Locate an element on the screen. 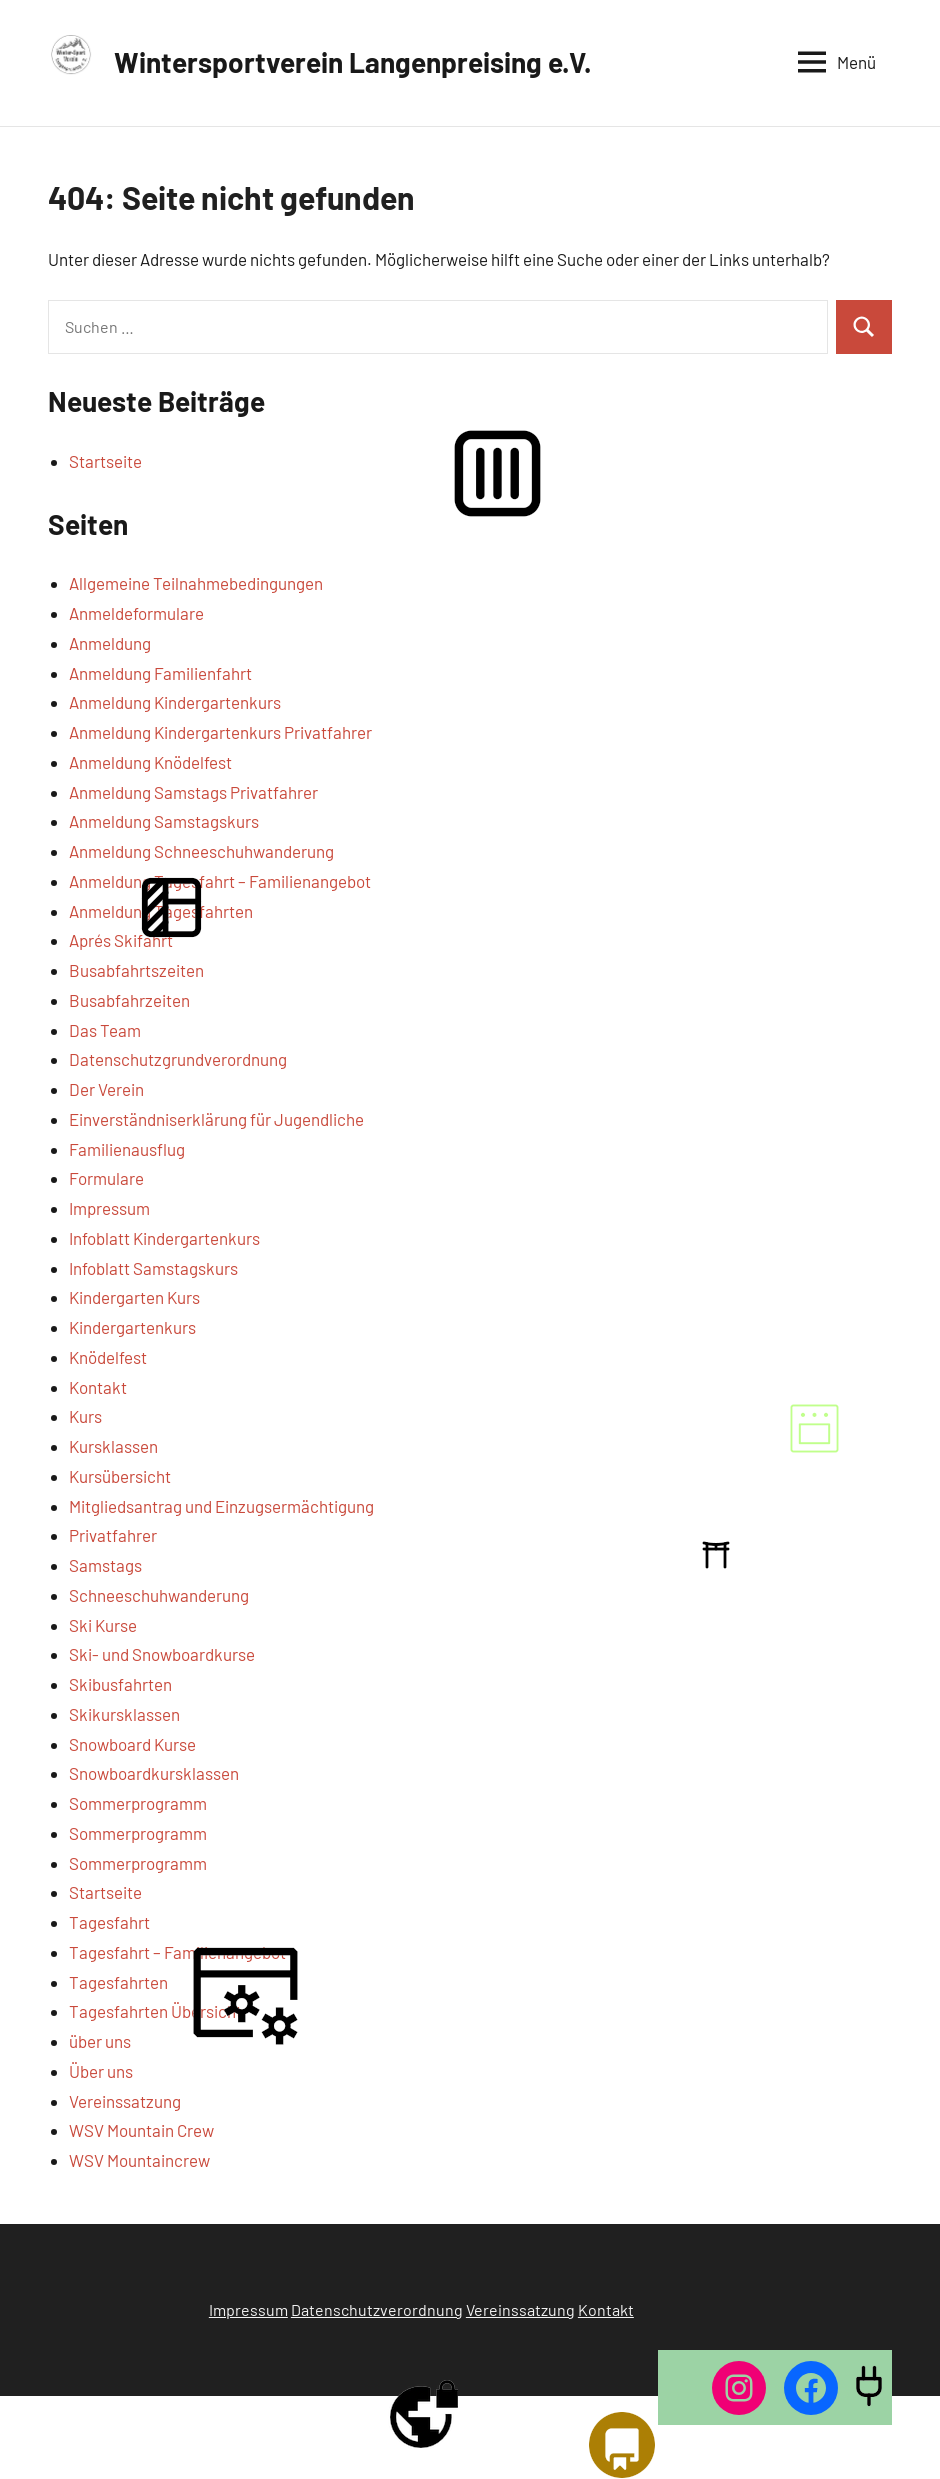  connect to a power source is located at coordinates (869, 2386).